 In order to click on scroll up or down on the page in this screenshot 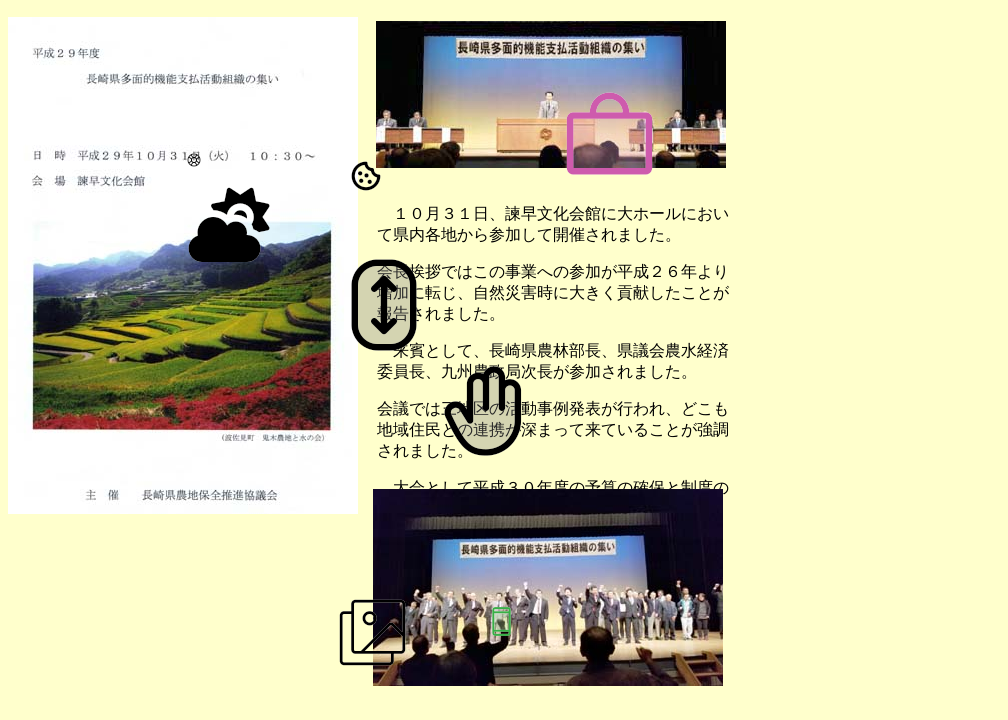, I will do `click(384, 305)`.